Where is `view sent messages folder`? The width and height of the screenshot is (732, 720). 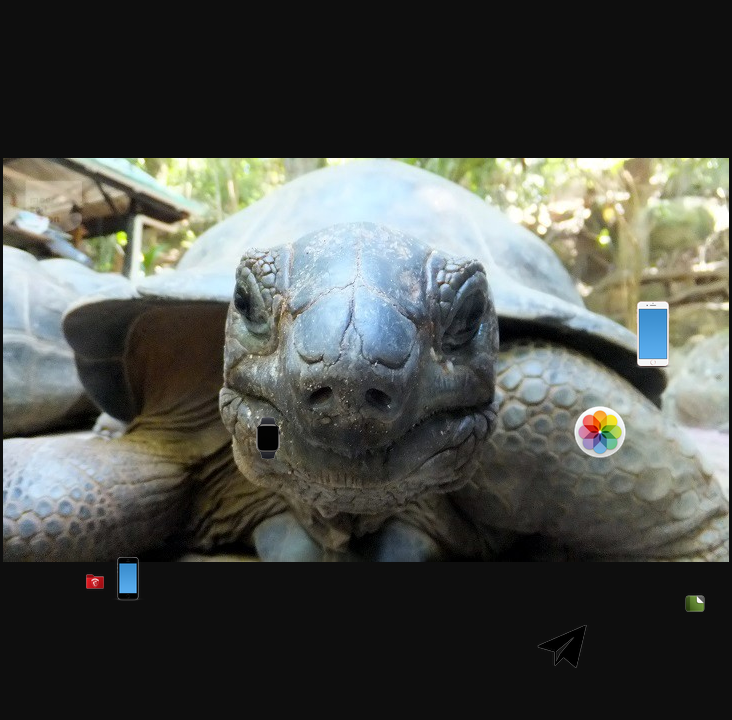
view sent messages folder is located at coordinates (562, 647).